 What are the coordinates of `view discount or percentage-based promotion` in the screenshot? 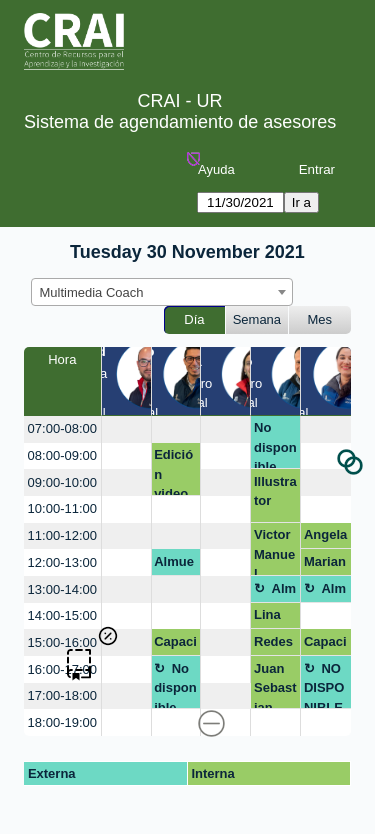 It's located at (108, 636).